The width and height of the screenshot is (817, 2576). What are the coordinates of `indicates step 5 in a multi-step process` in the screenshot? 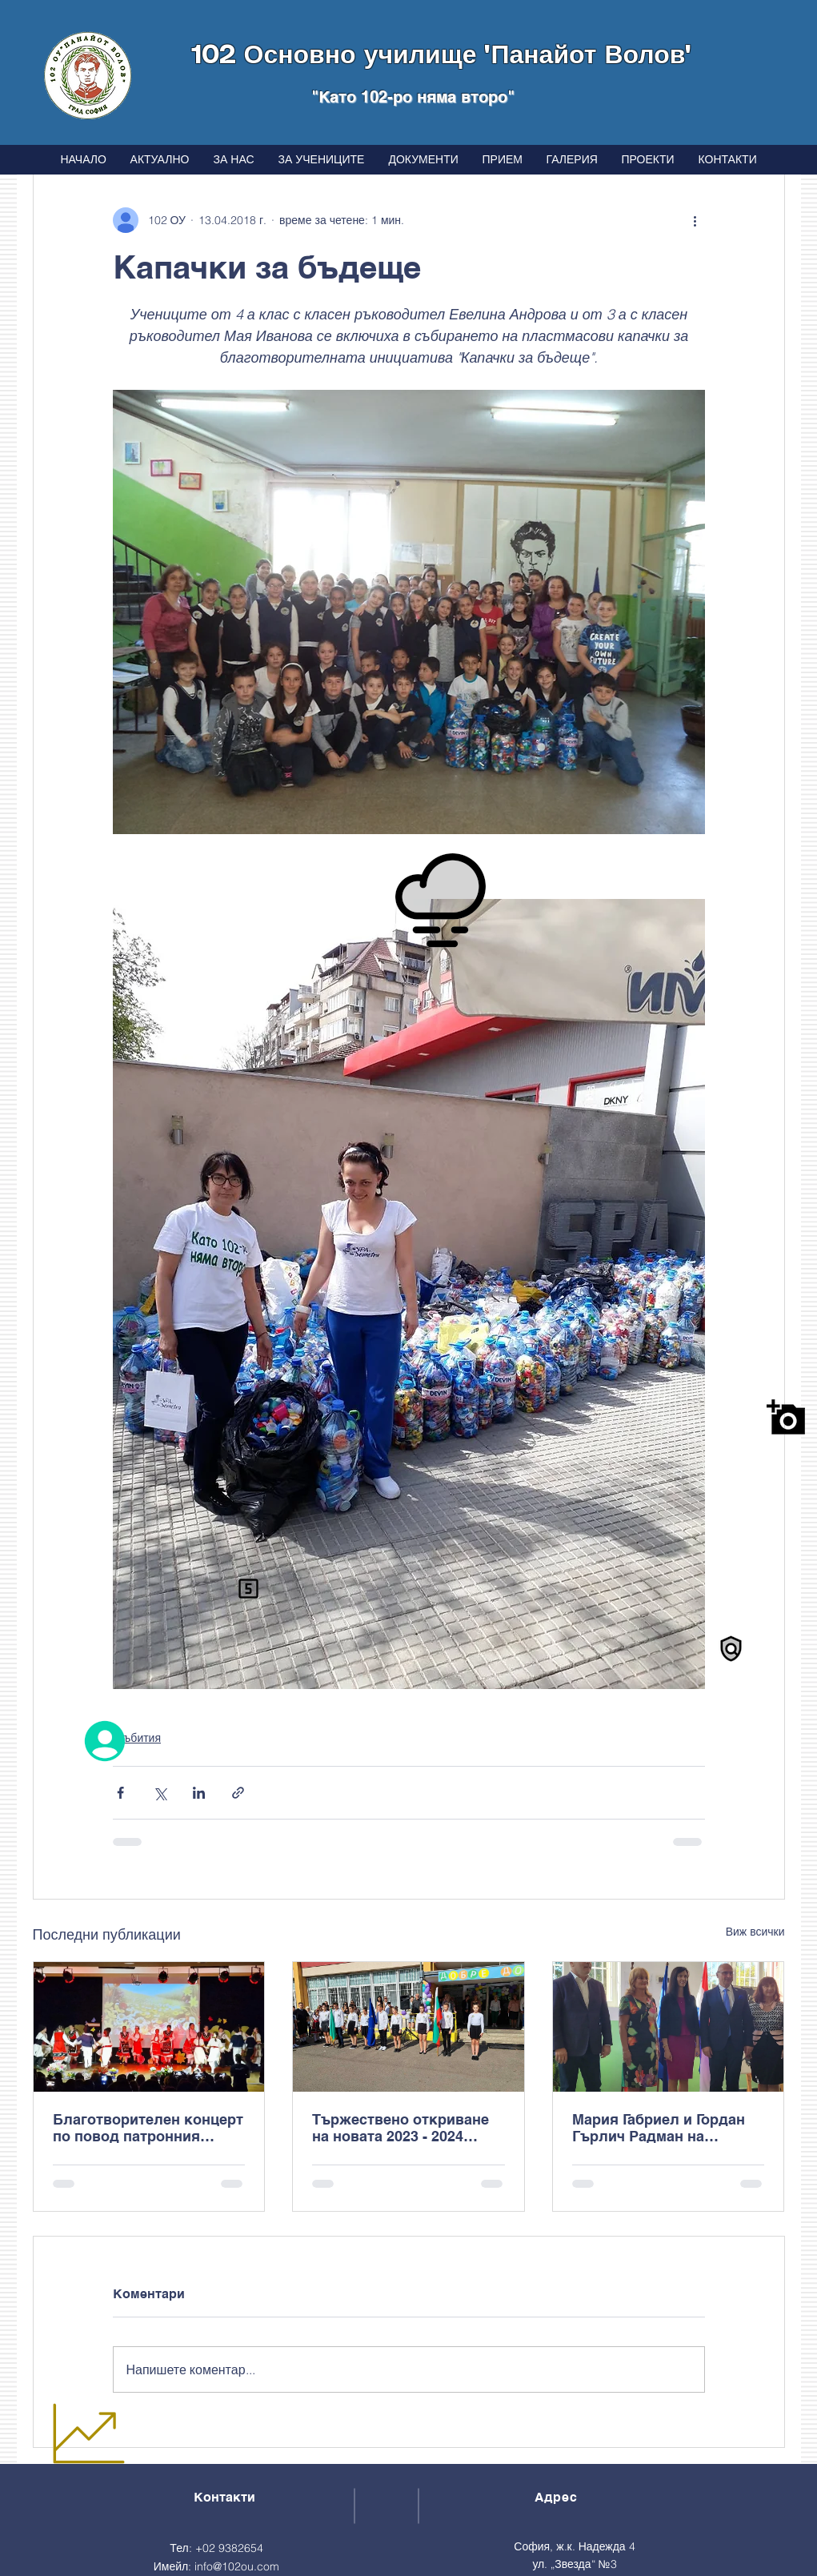 It's located at (248, 1588).